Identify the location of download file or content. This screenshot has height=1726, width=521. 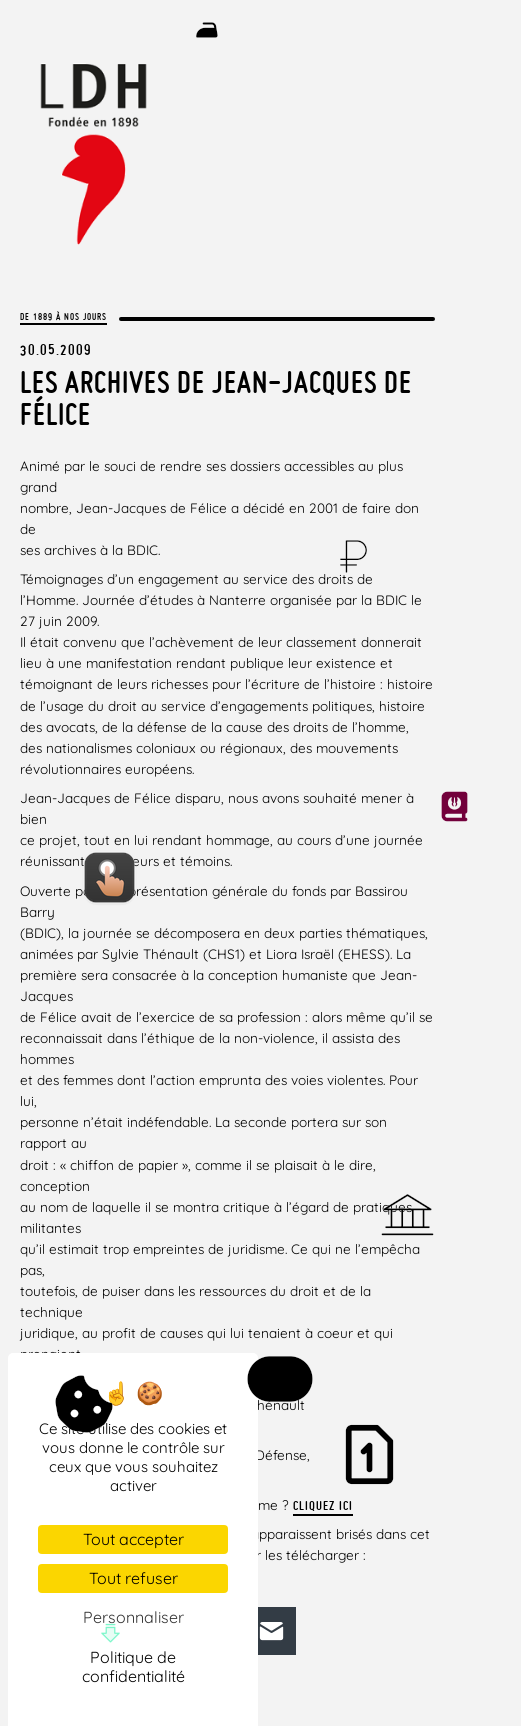
(110, 1632).